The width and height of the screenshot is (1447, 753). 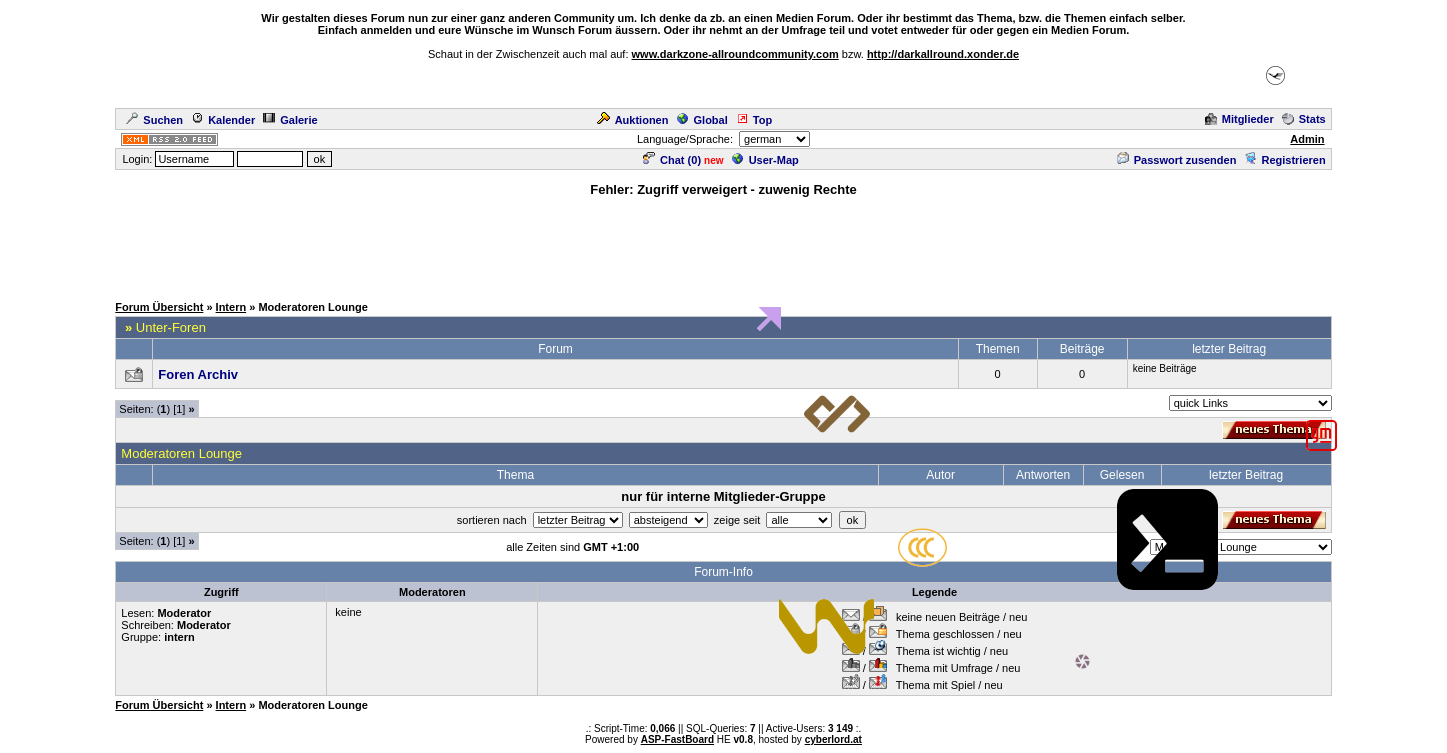 What do you see at coordinates (1082, 661) in the screenshot?
I see `open camera or take a photo` at bounding box center [1082, 661].